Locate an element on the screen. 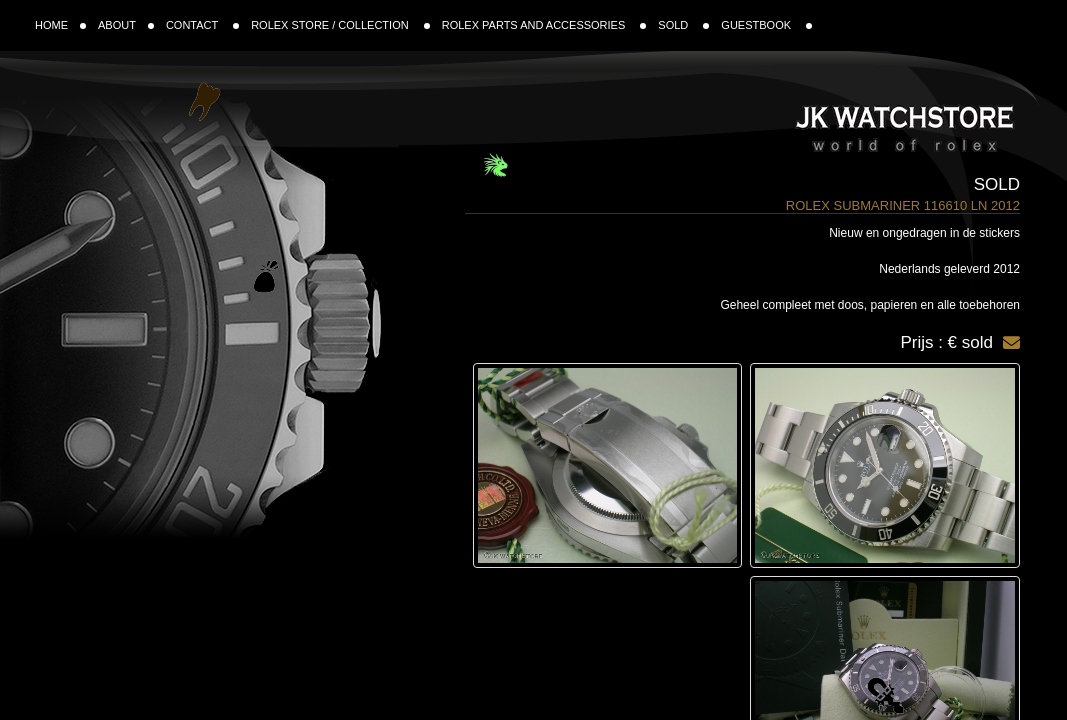 This screenshot has height=720, width=1067. activate magnetic pulse ability is located at coordinates (885, 695).